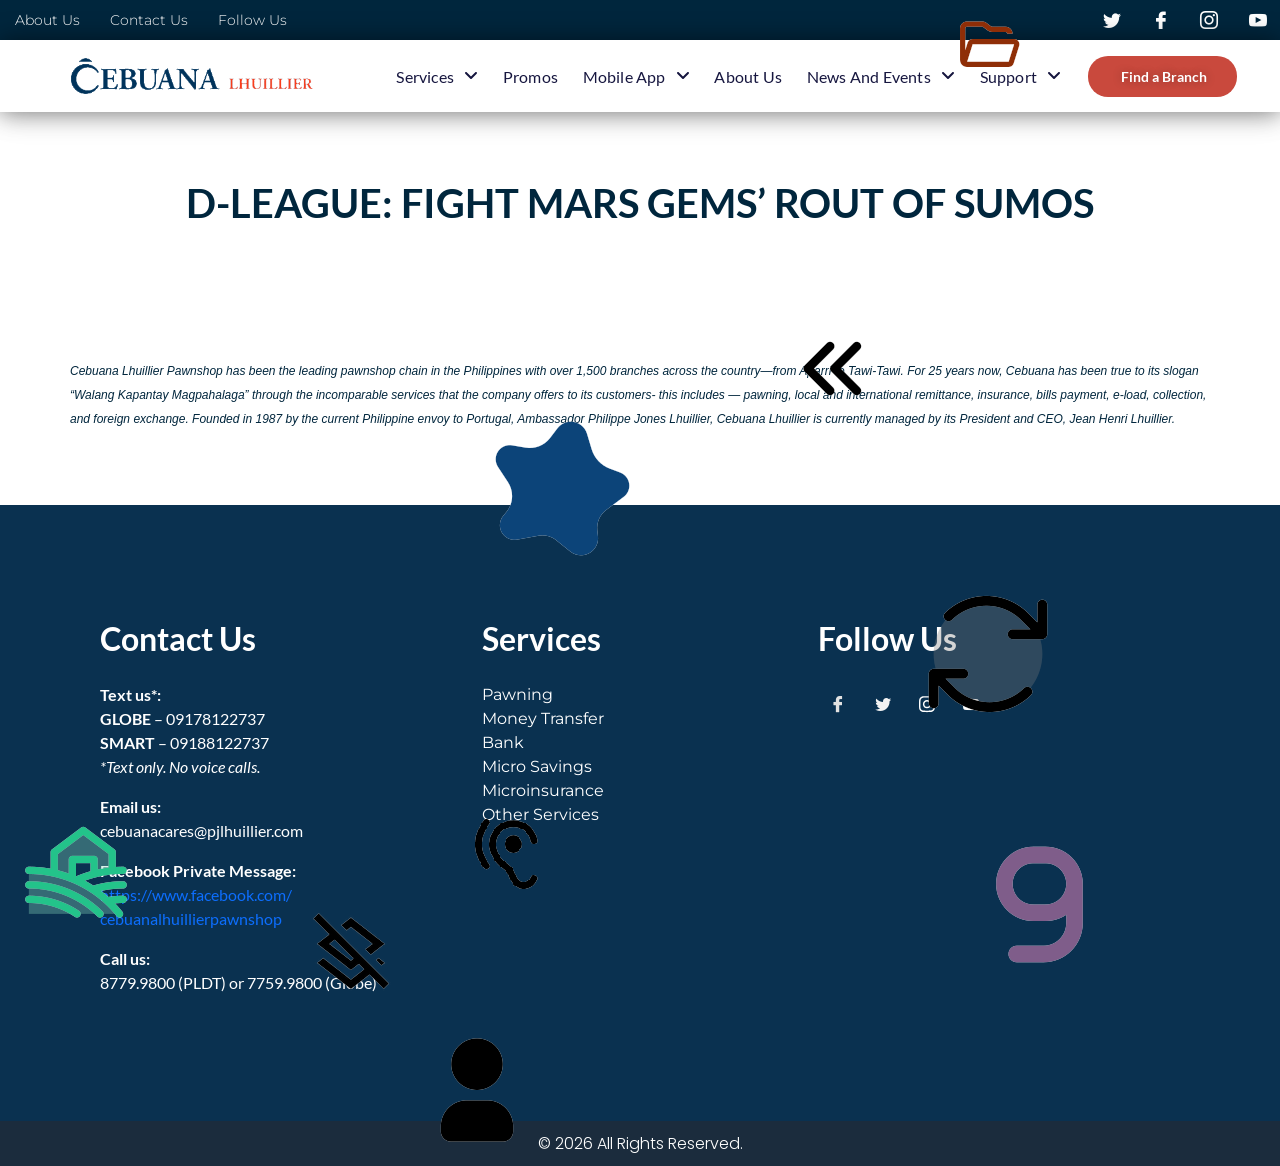 This screenshot has width=1280, height=1166. Describe the element at coordinates (351, 955) in the screenshot. I see `clear all map layers` at that location.